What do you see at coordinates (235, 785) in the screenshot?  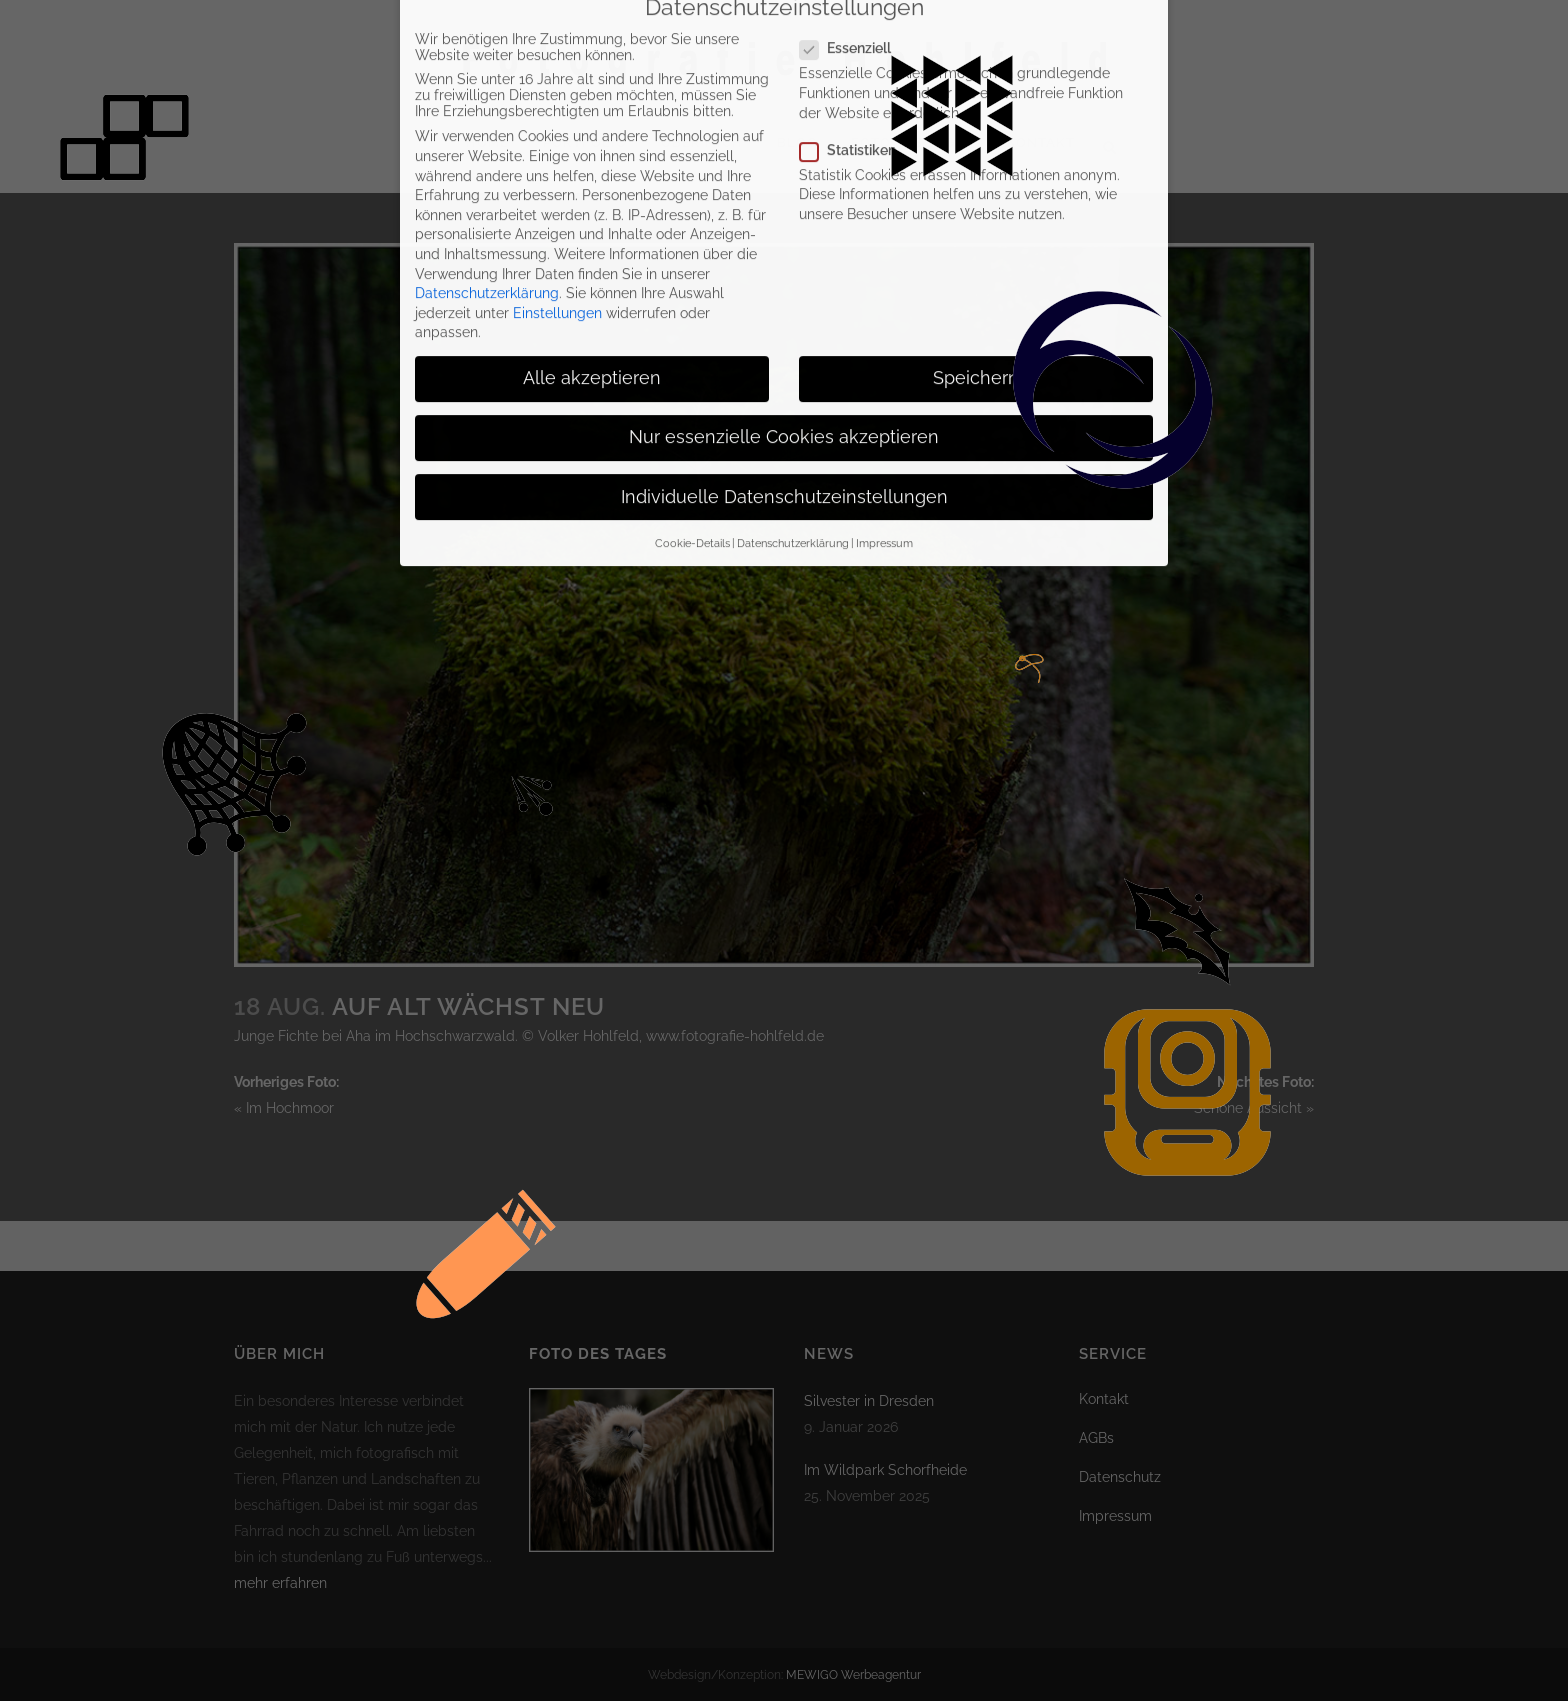 I see `fishing net tool or equipment in a game` at bounding box center [235, 785].